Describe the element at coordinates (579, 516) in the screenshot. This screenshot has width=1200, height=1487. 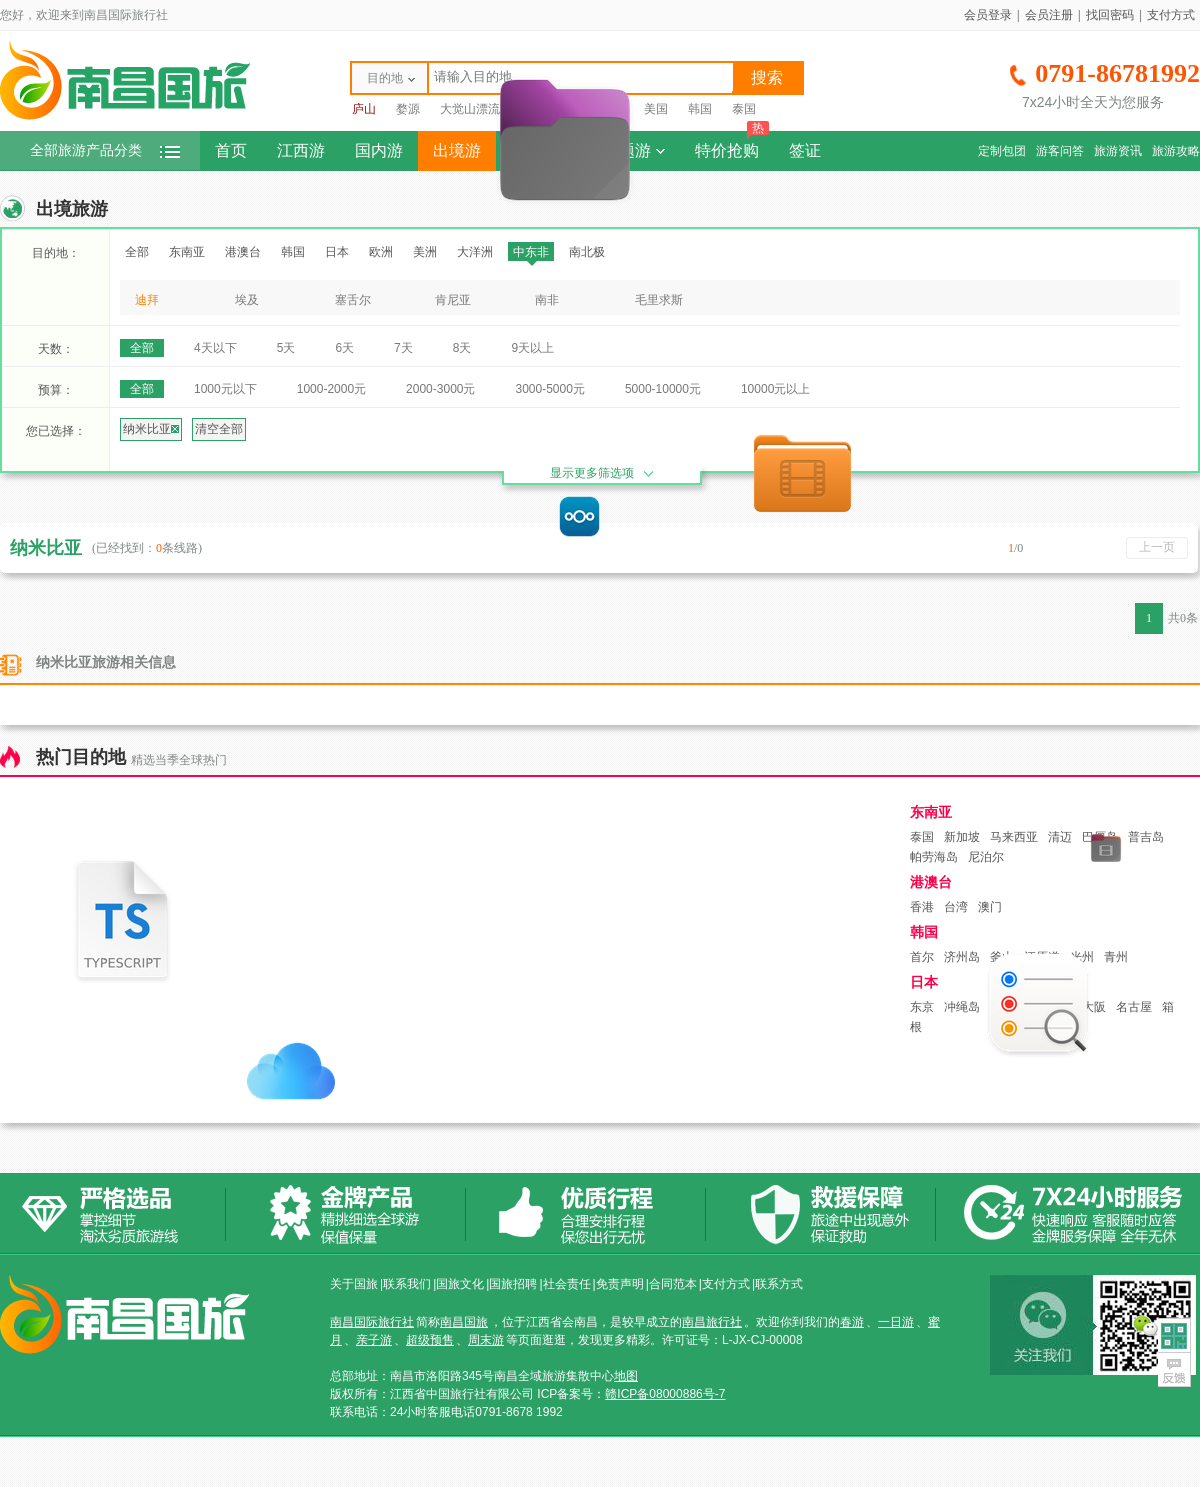
I see `open nextcloud app` at that location.